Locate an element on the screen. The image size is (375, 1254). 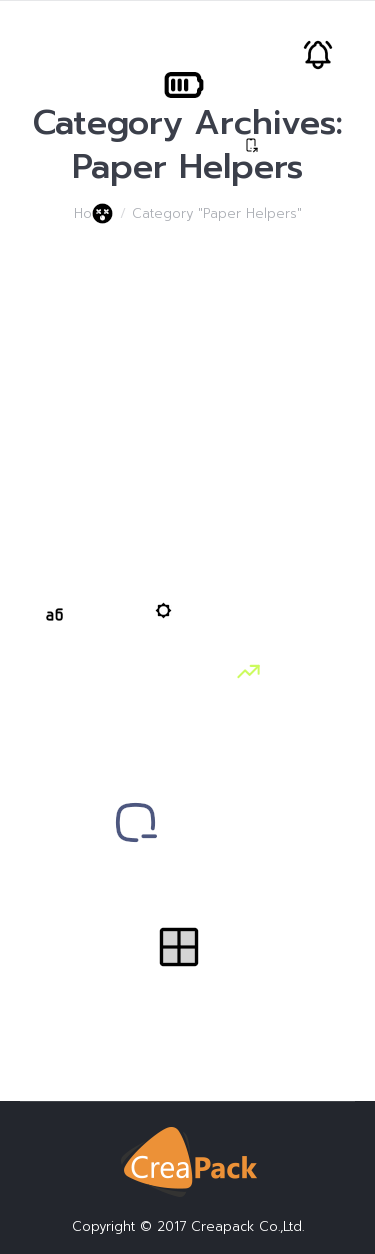
indicates a confused or overwhelmed state is located at coordinates (102, 213).